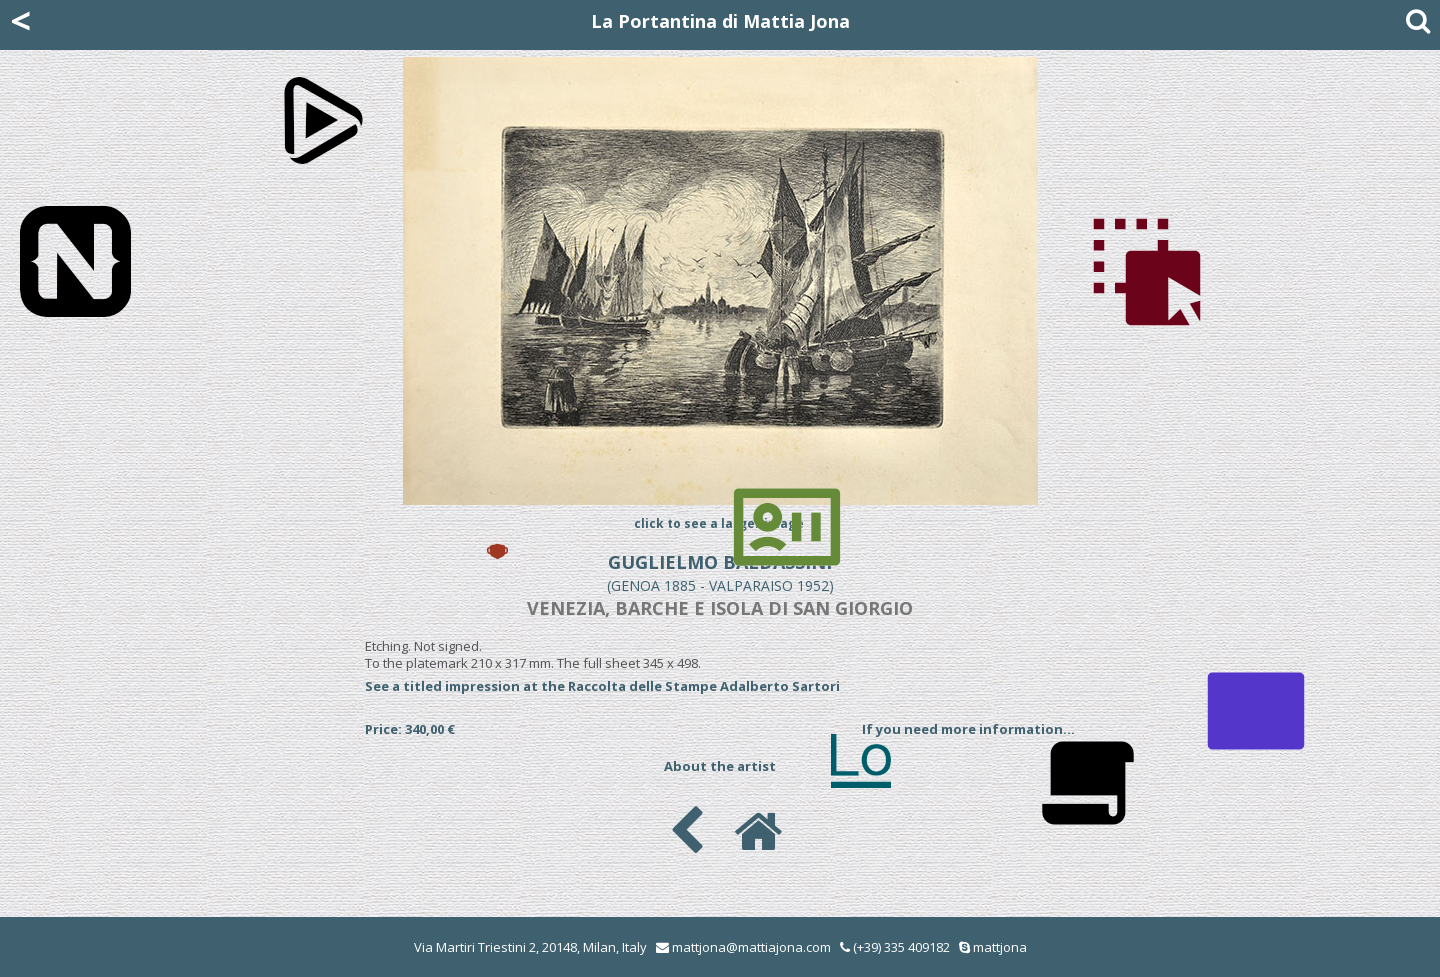 Image resolution: width=1440 pixels, height=977 pixels. I want to click on health and safety guidelines indicator, so click(497, 551).